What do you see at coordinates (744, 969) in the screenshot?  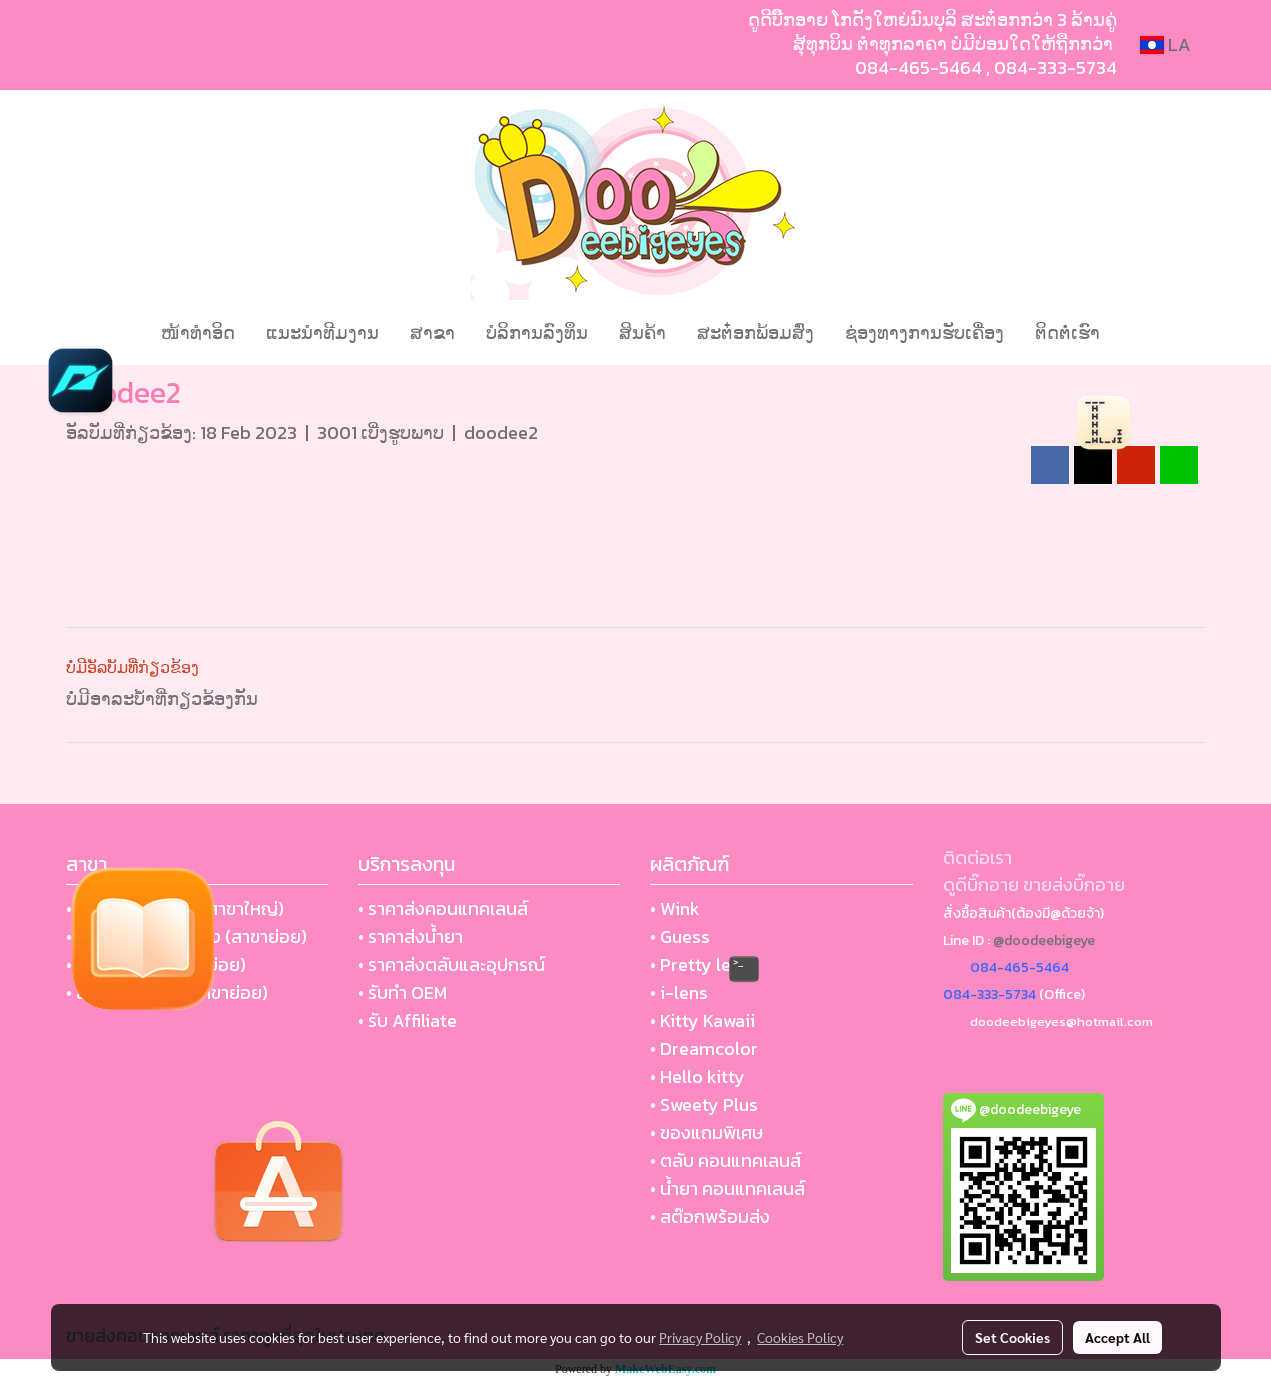 I see `open the terminal application` at bounding box center [744, 969].